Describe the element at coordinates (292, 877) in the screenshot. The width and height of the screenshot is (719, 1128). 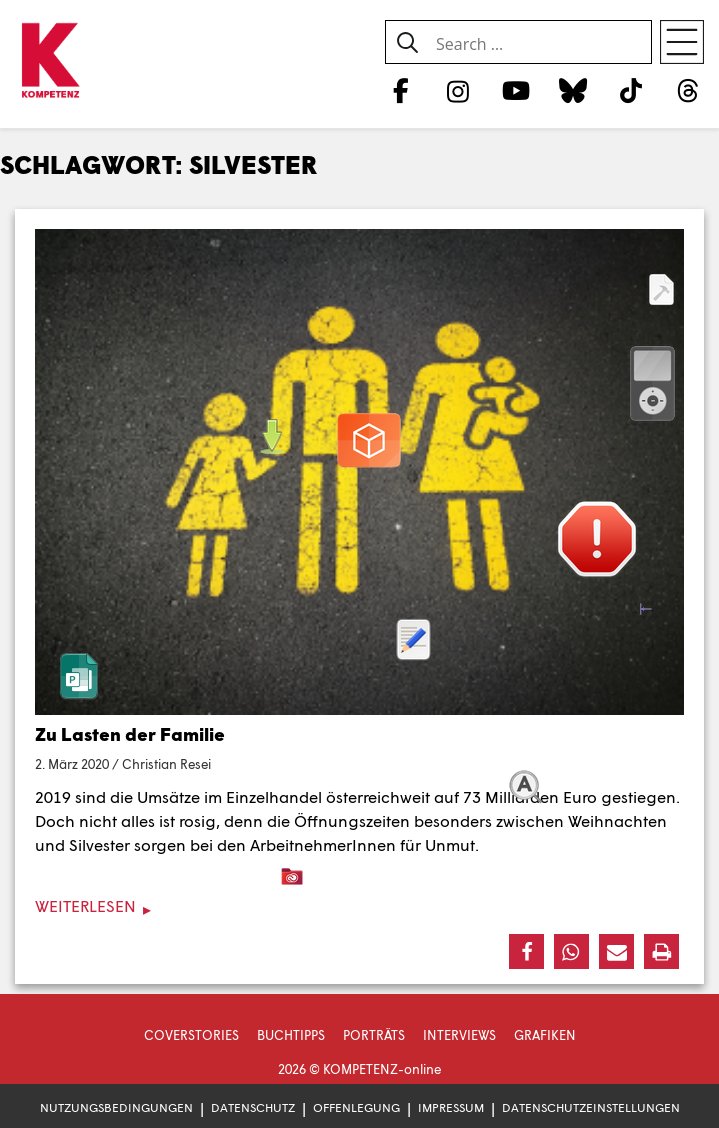
I see `open adobe creative cloud files folder` at that location.